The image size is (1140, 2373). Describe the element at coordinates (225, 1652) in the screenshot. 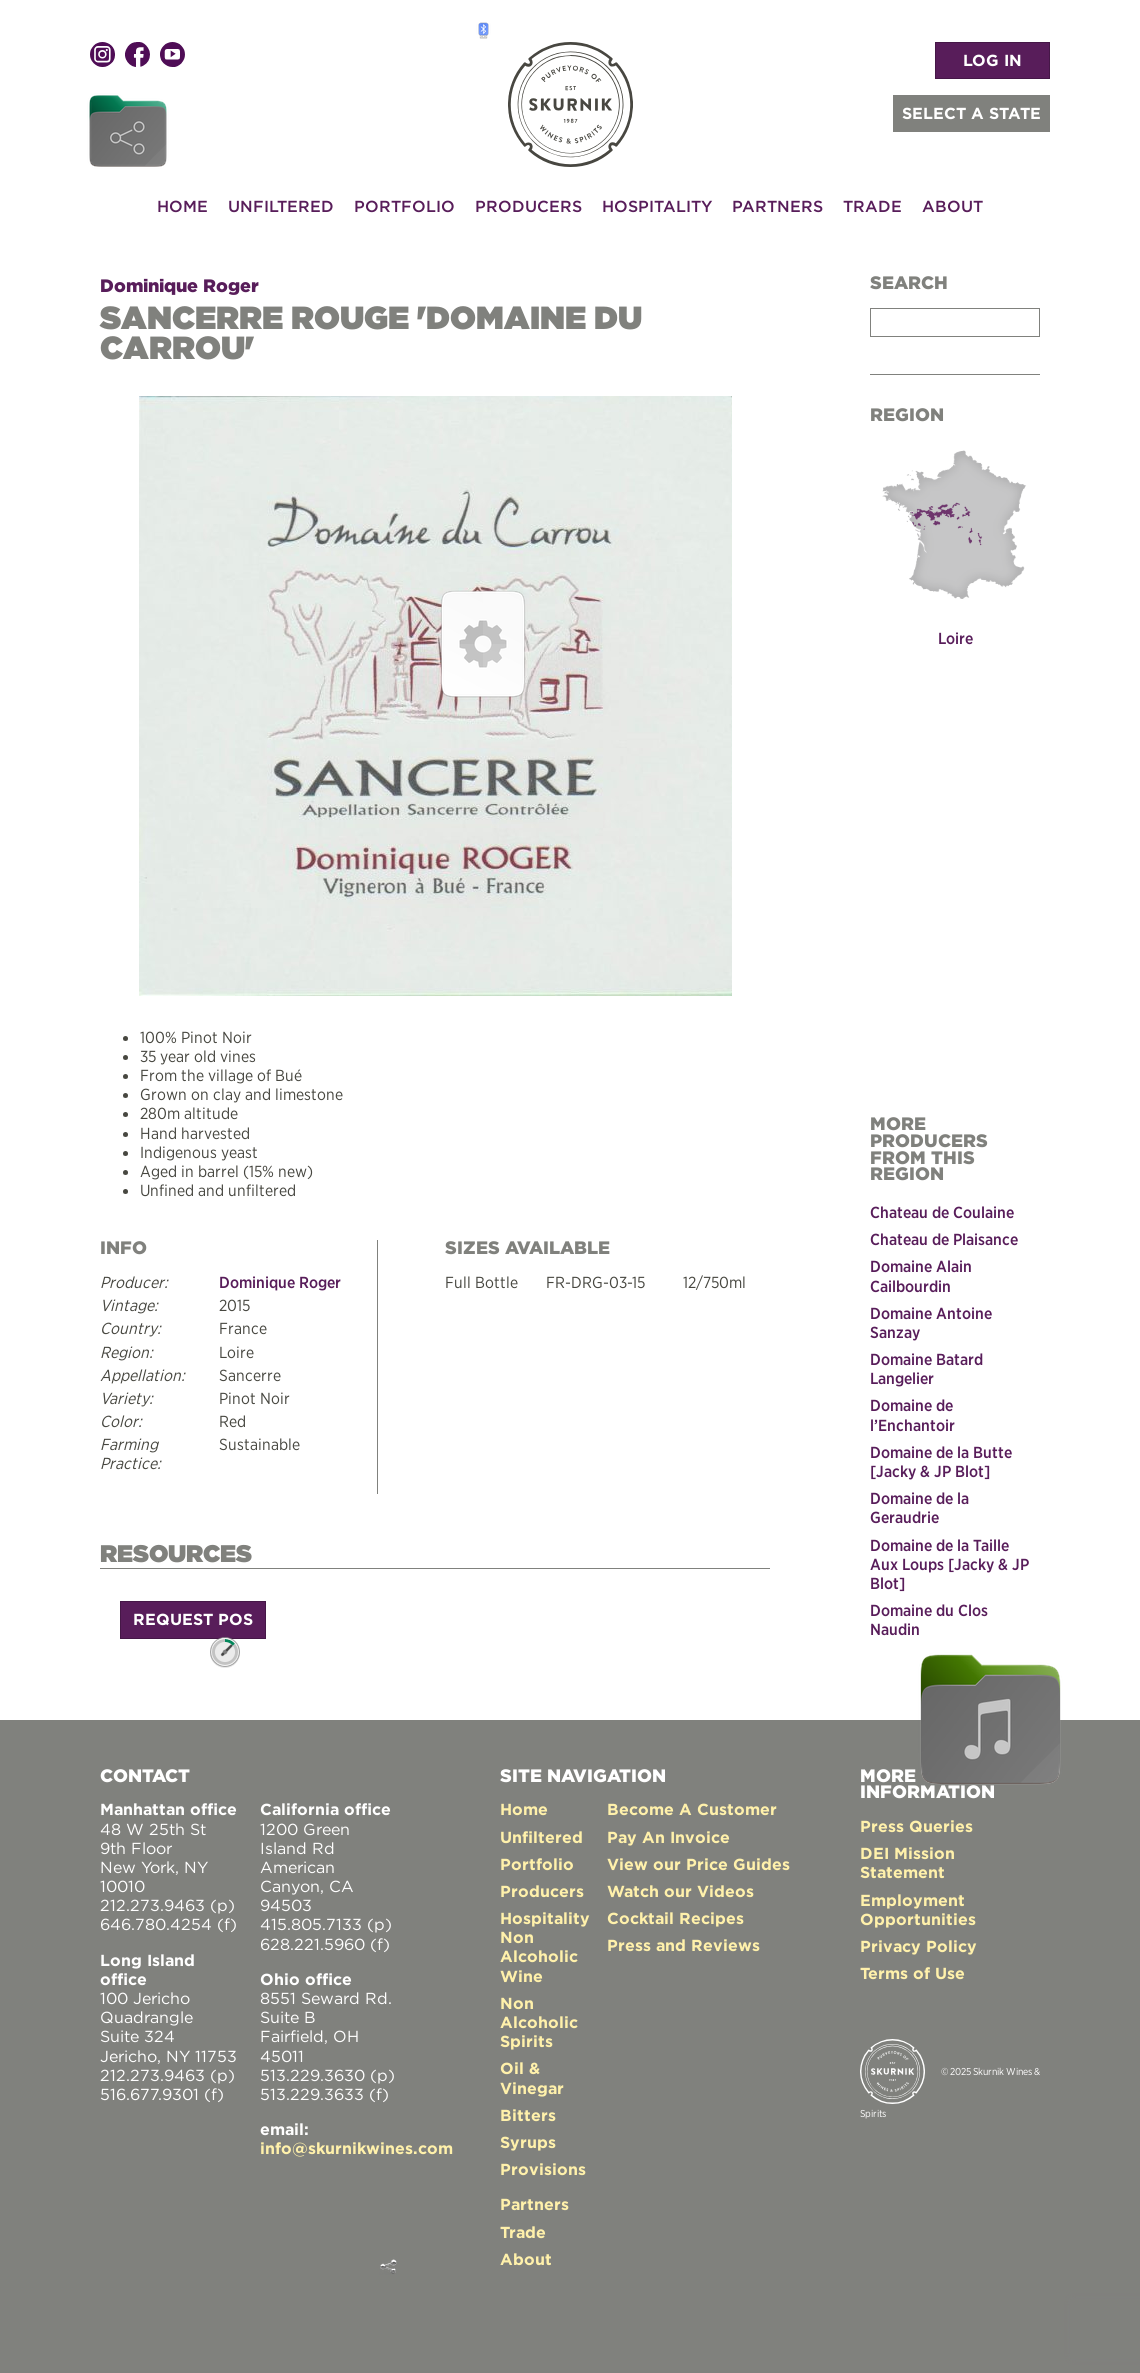

I see `open sysprof system profiler` at that location.